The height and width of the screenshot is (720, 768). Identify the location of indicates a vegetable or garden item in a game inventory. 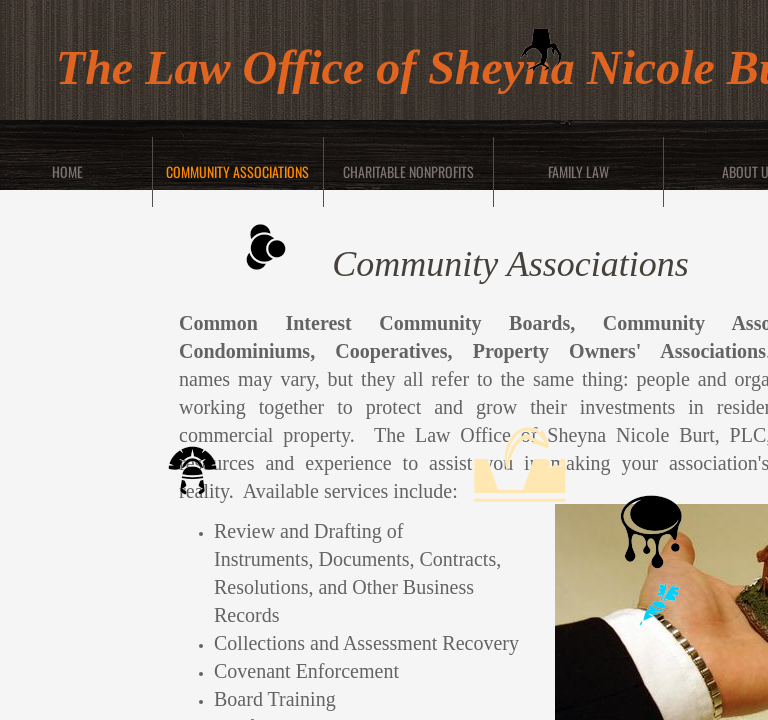
(659, 604).